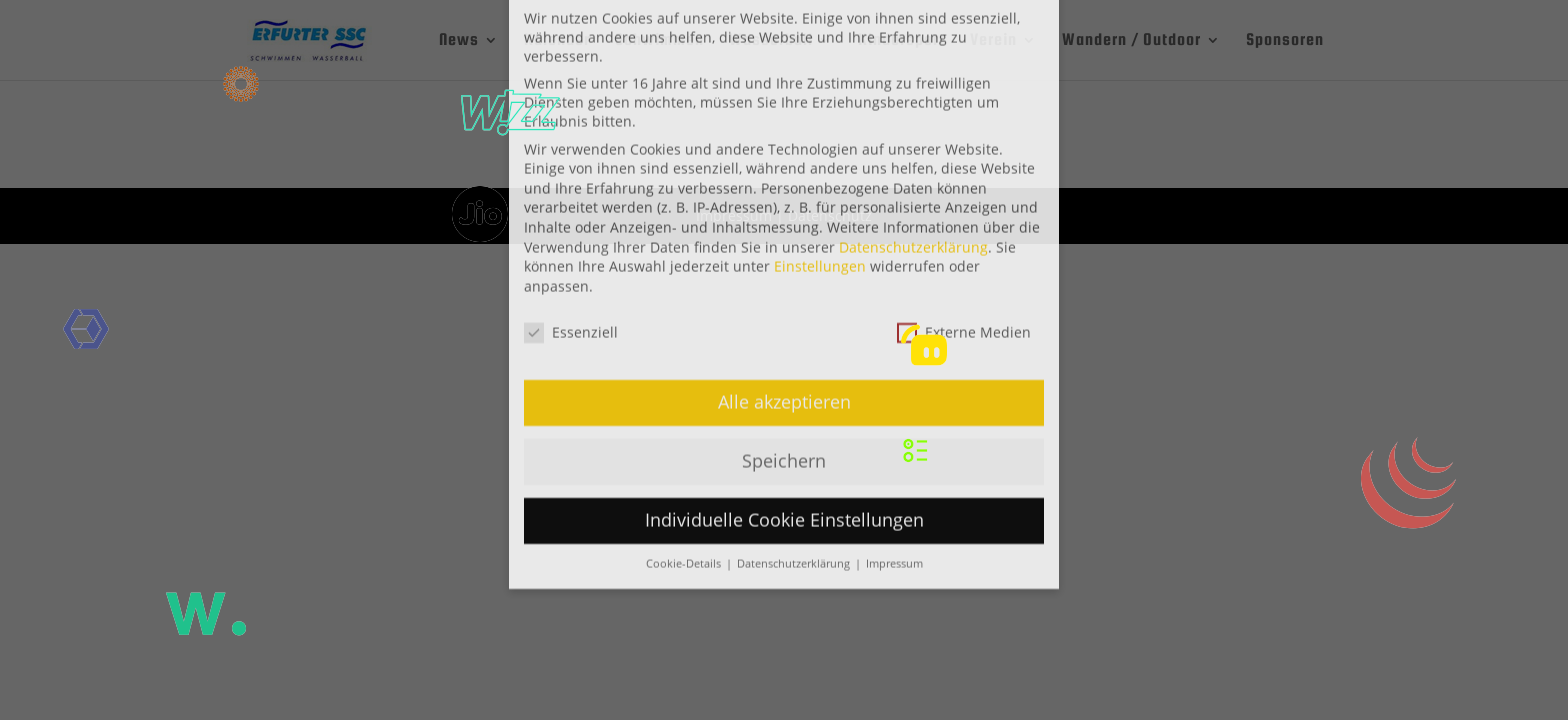 Image resolution: width=1568 pixels, height=720 pixels. What do you see at coordinates (480, 214) in the screenshot?
I see `jio app or service` at bounding box center [480, 214].